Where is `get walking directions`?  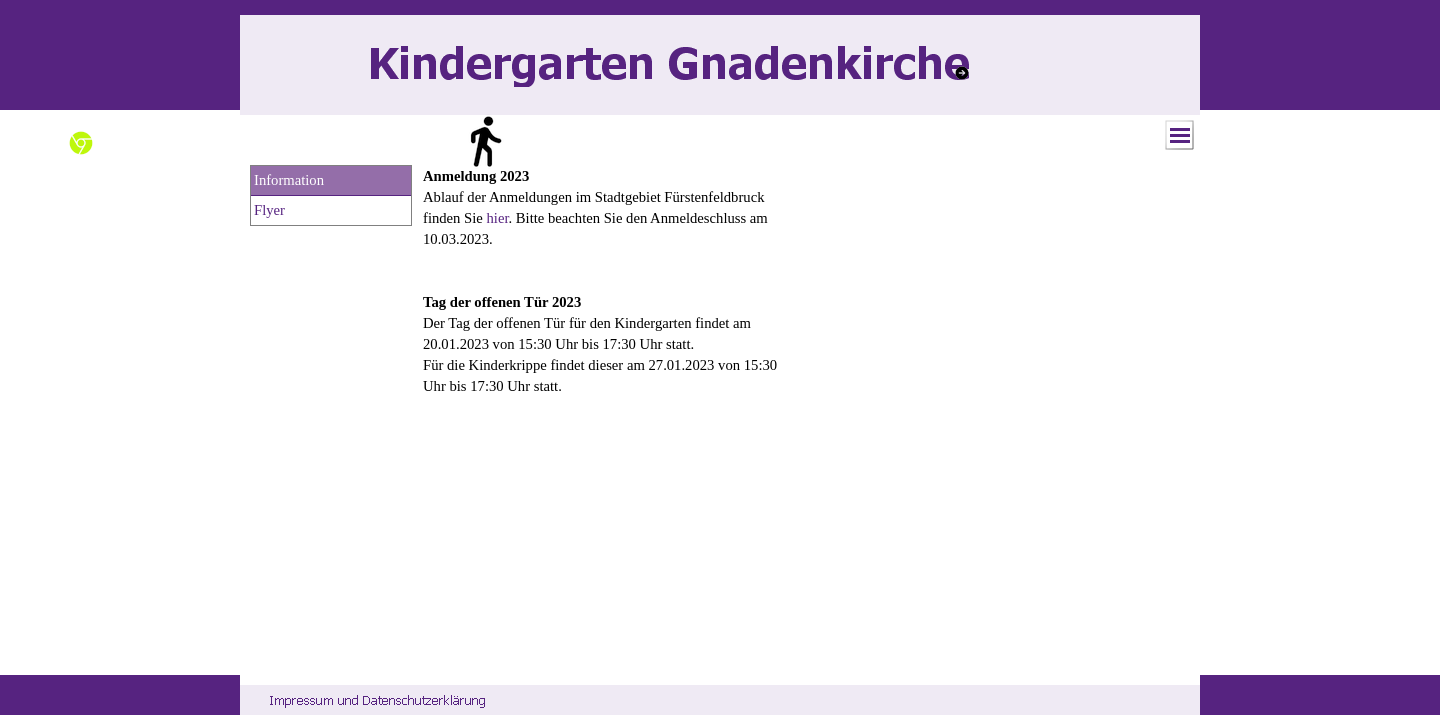
get walking directions is located at coordinates (485, 141).